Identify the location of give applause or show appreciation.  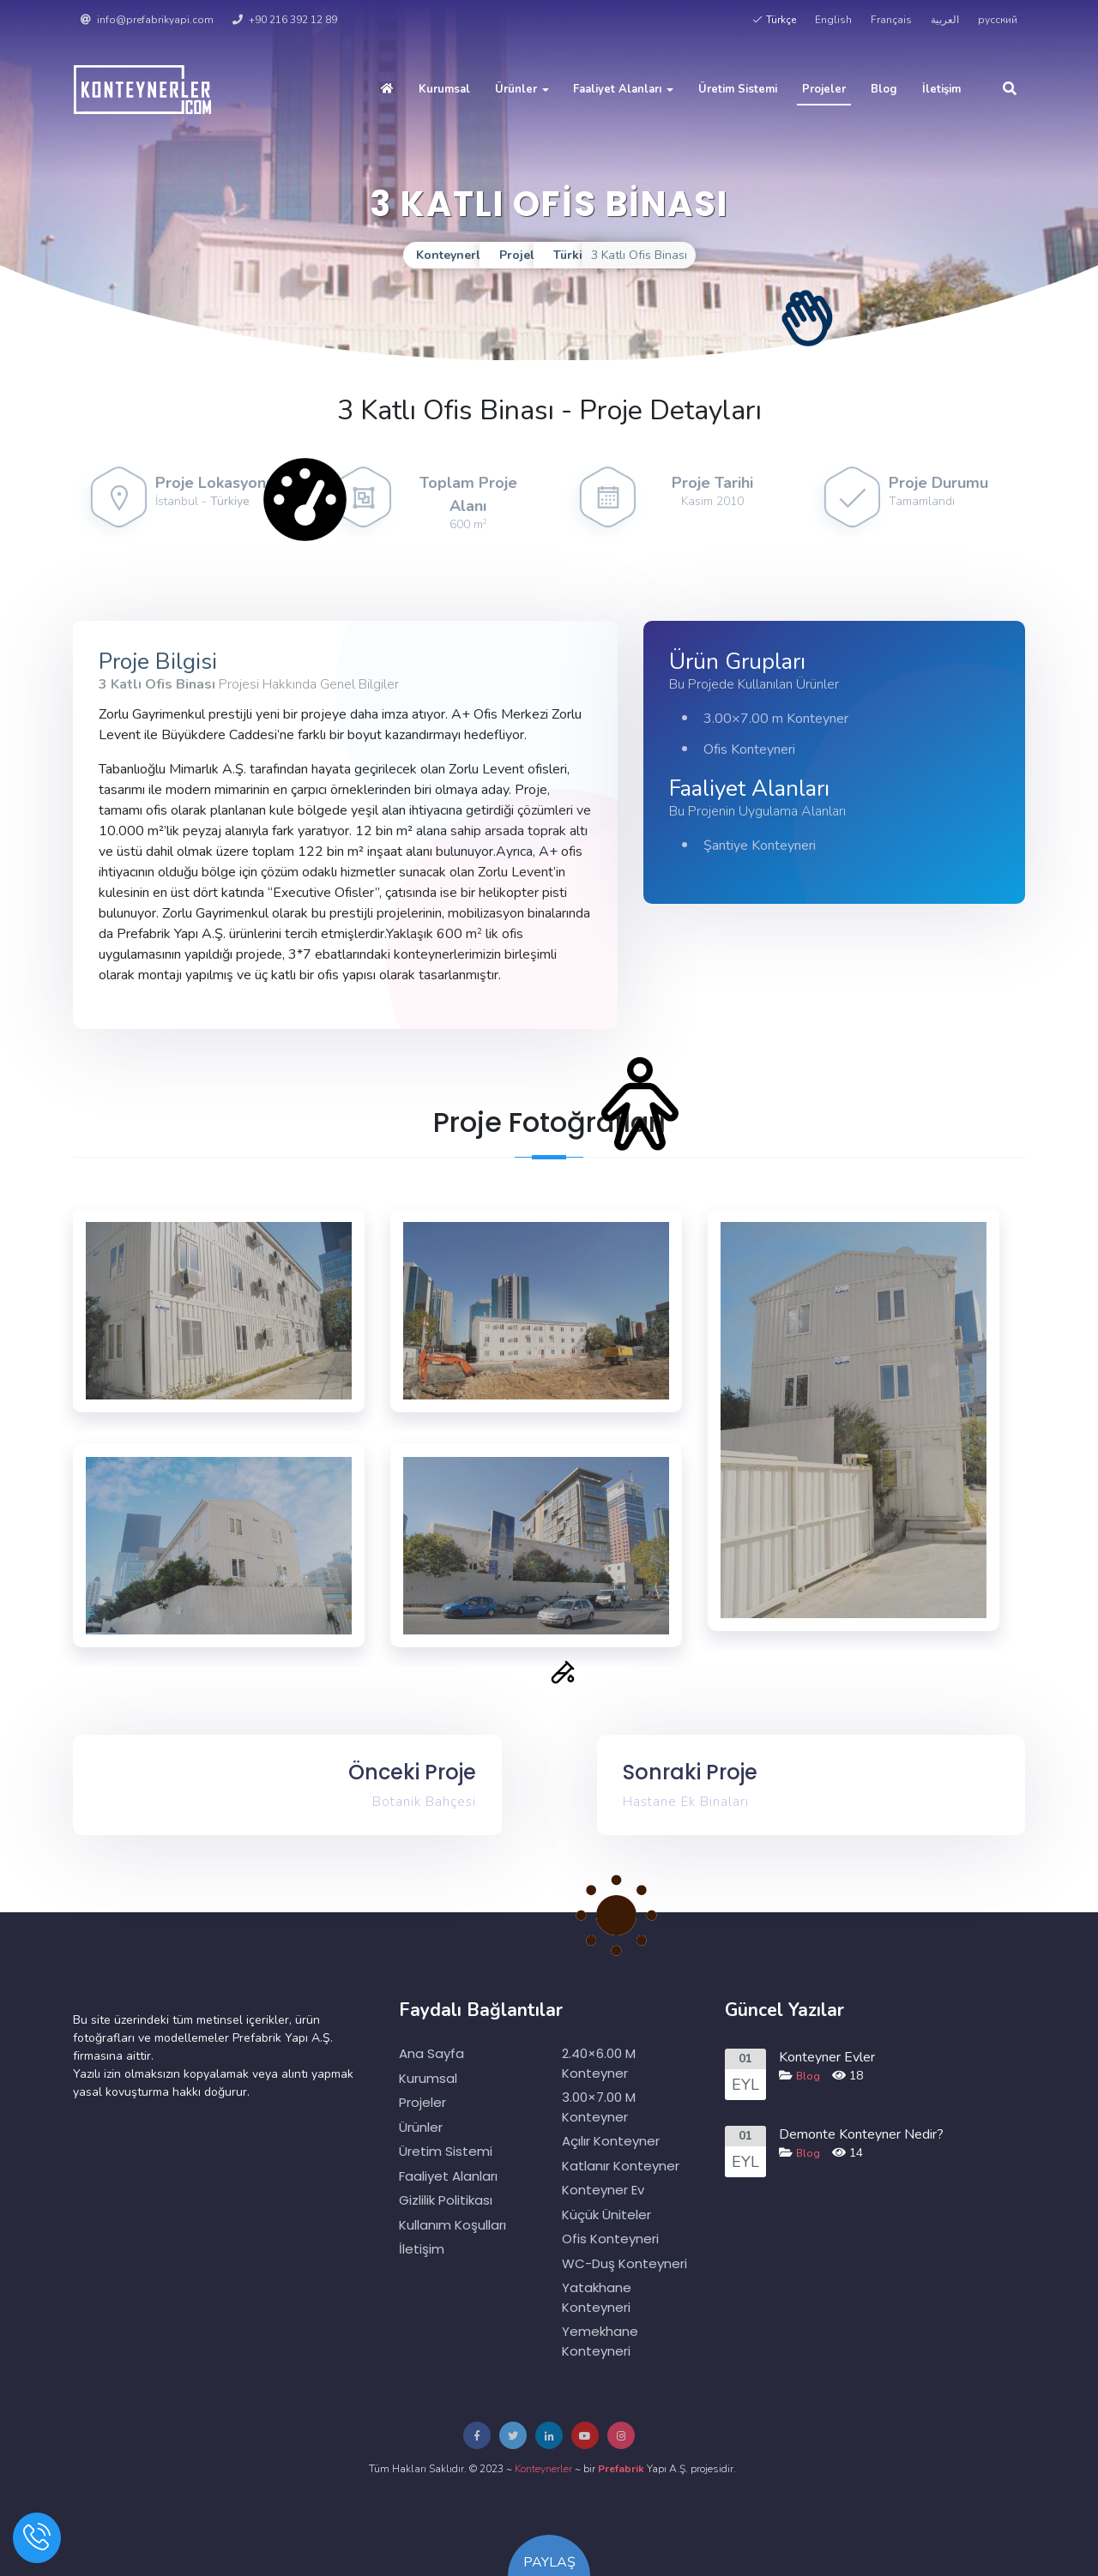
(808, 318).